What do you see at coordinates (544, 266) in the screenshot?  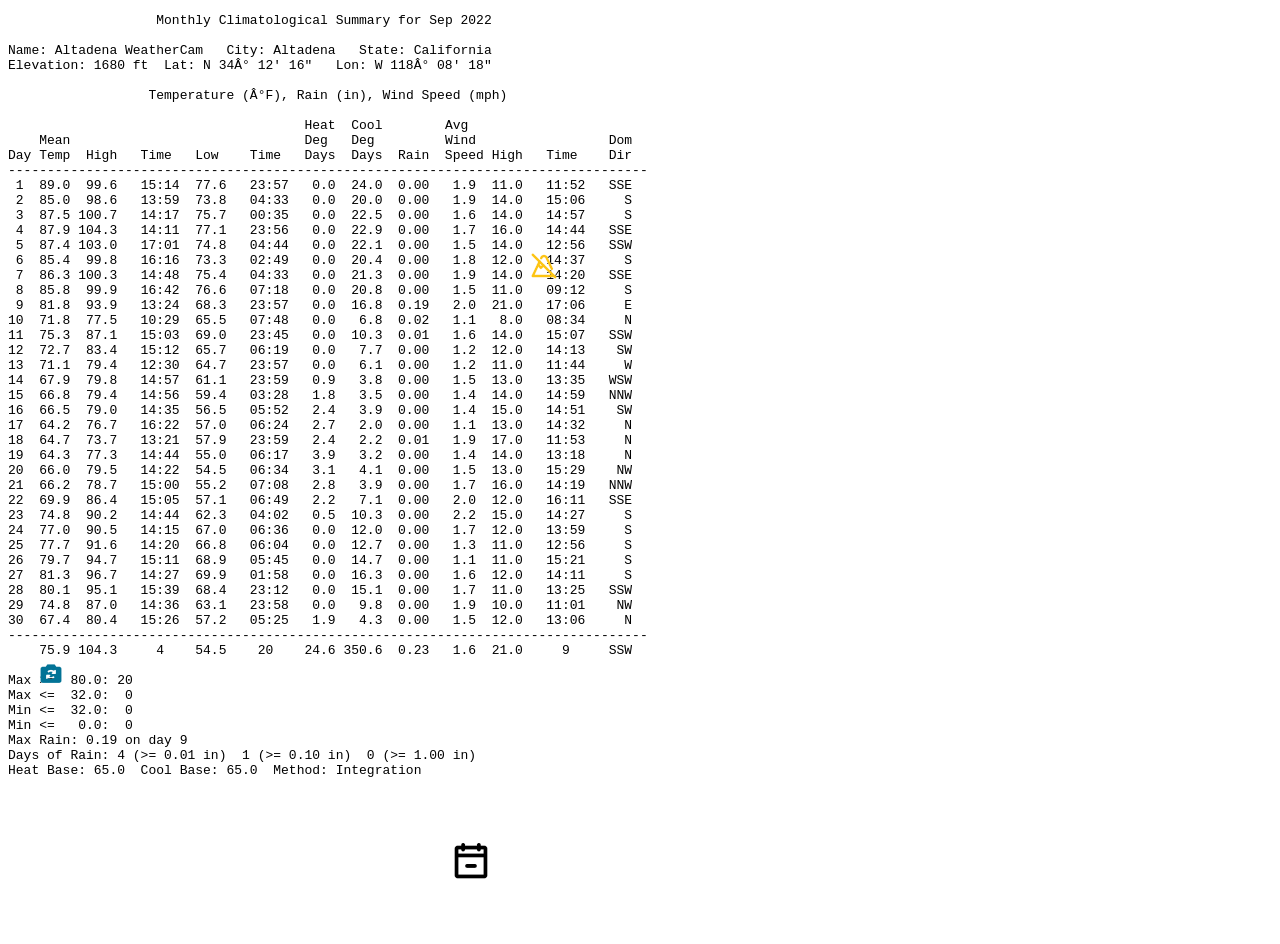 I see `image unavailable or cannot be displayed` at bounding box center [544, 266].